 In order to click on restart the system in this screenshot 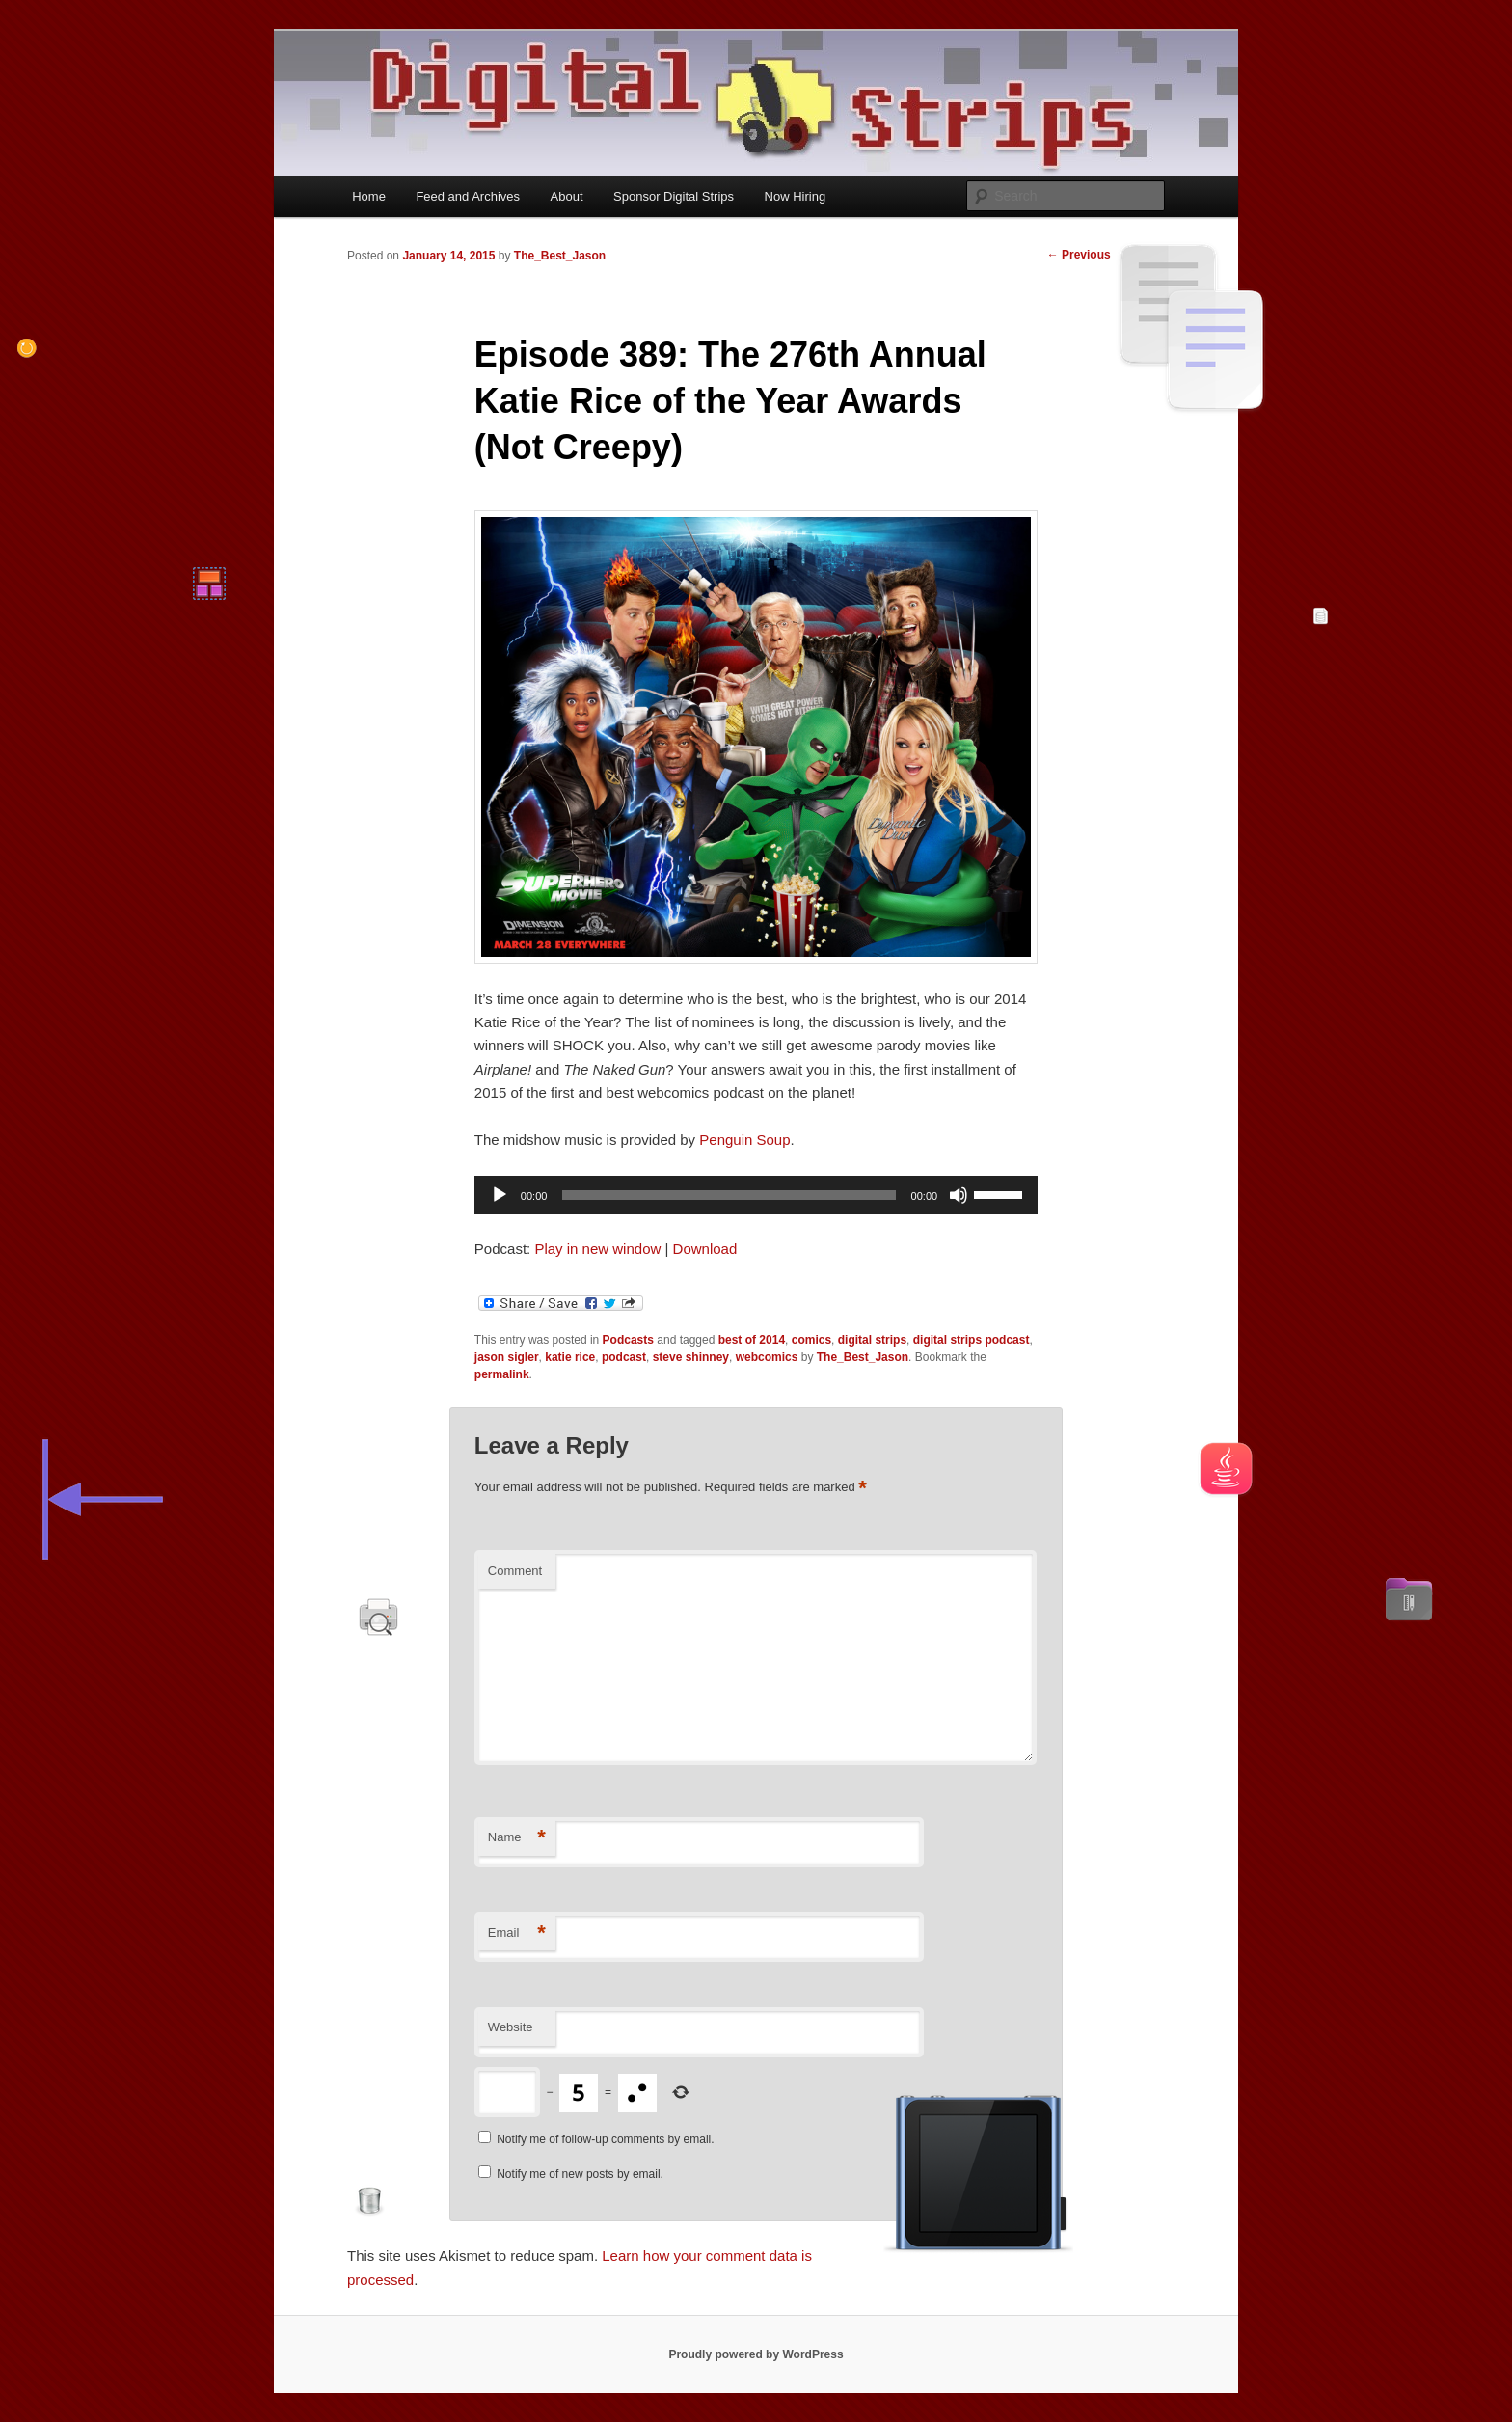, I will do `click(27, 348)`.